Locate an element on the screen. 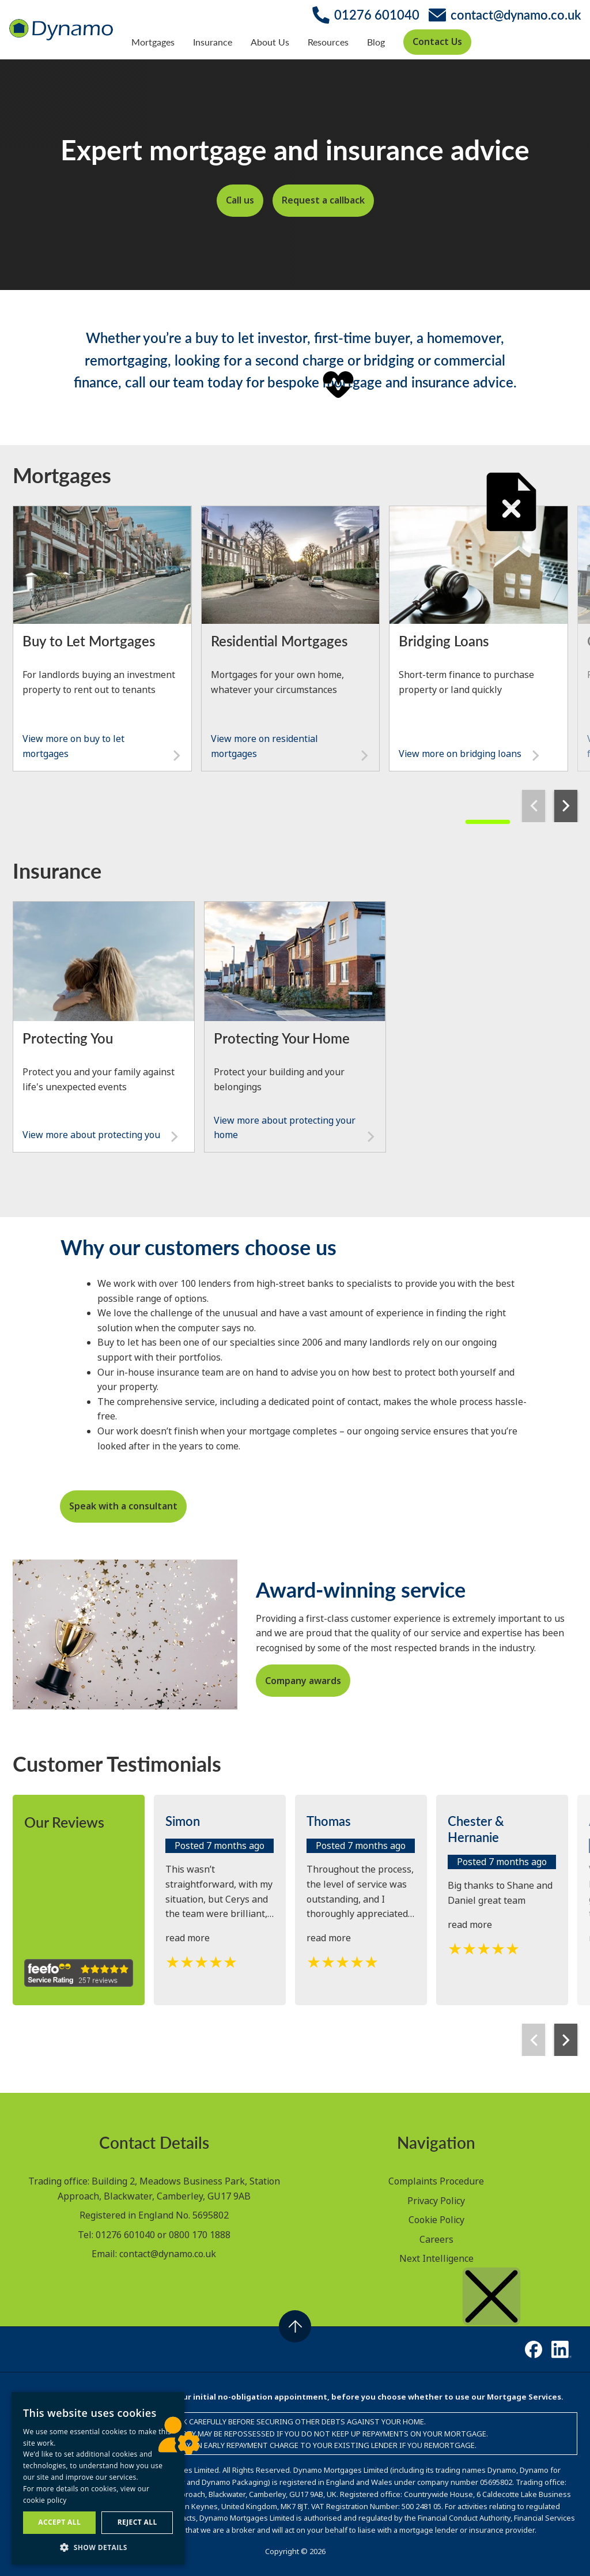  view health or fitness tracking data is located at coordinates (338, 385).